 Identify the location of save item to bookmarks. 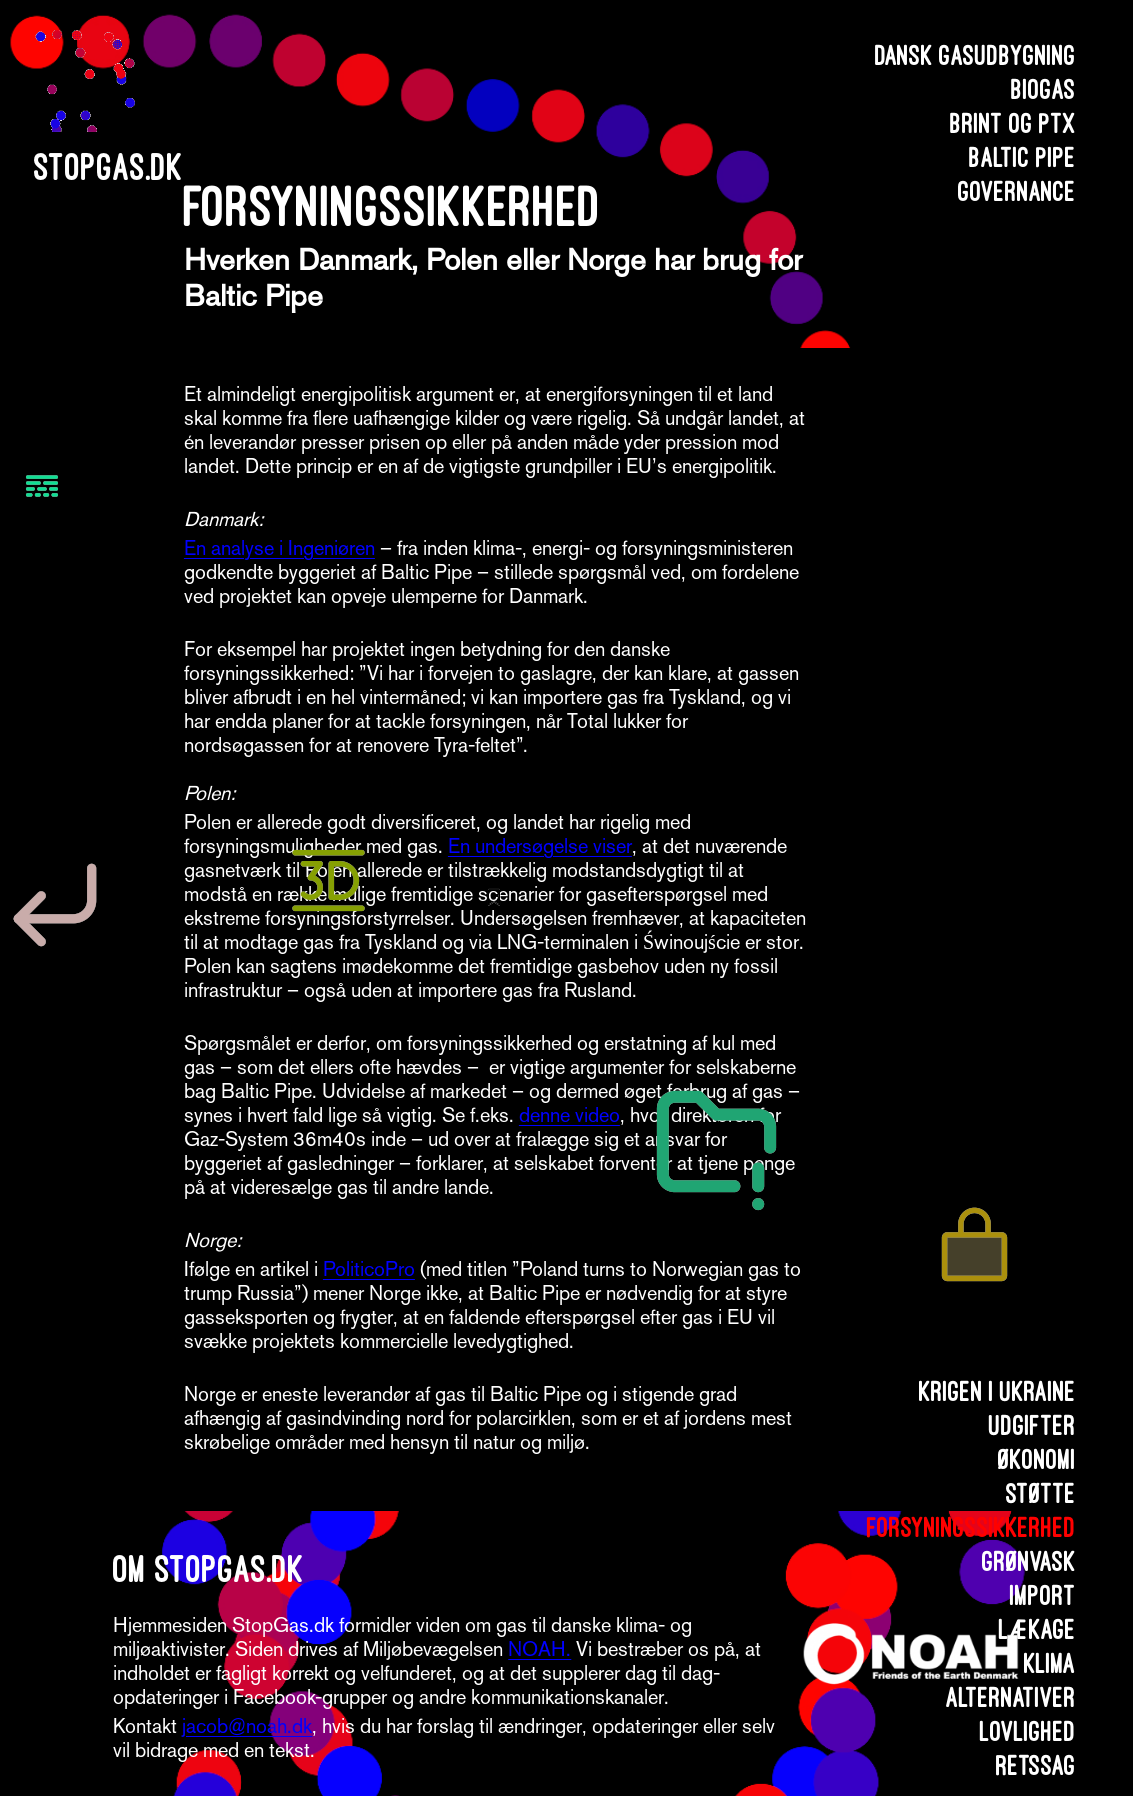
(494, 897).